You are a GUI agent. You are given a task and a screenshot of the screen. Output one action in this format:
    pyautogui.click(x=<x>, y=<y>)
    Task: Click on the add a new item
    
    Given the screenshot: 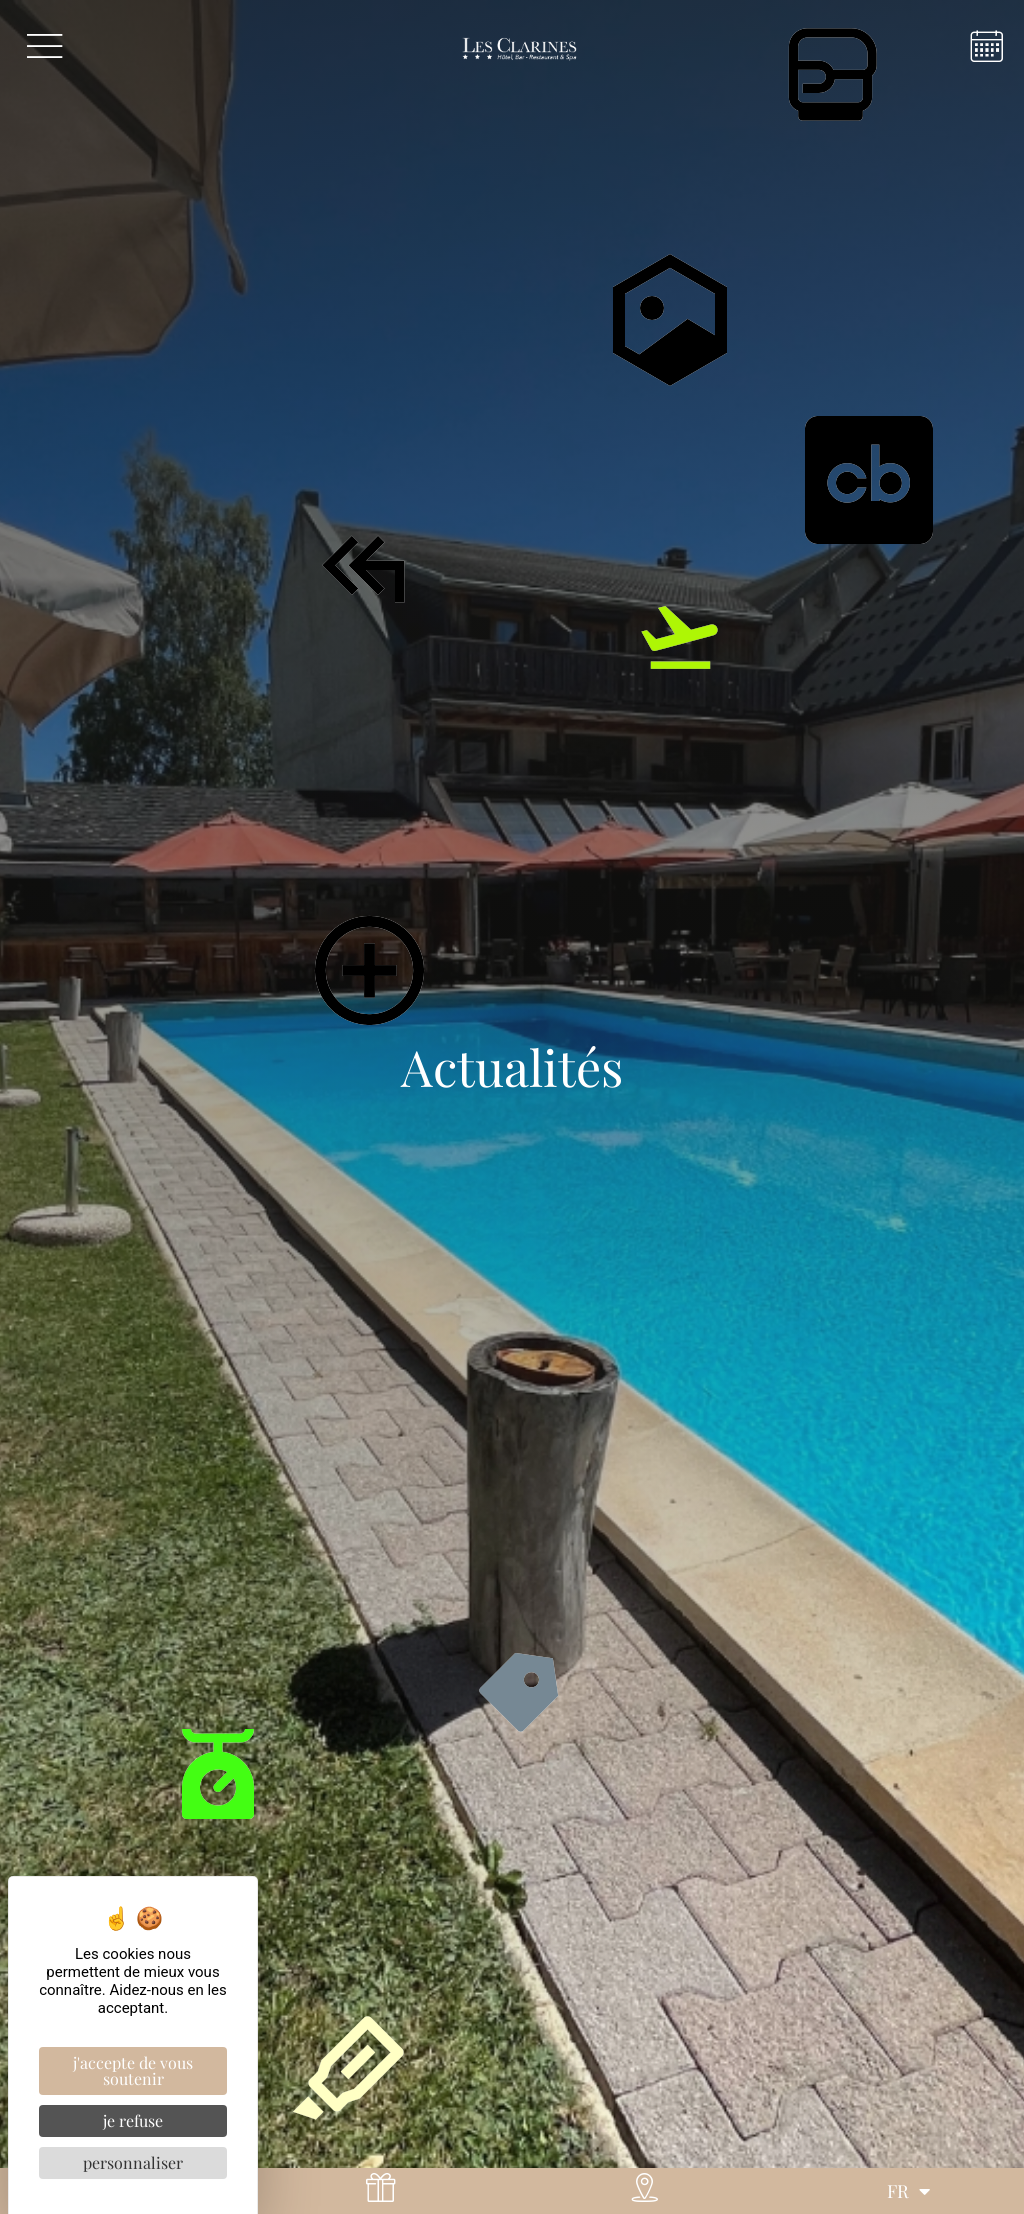 What is the action you would take?
    pyautogui.click(x=369, y=970)
    